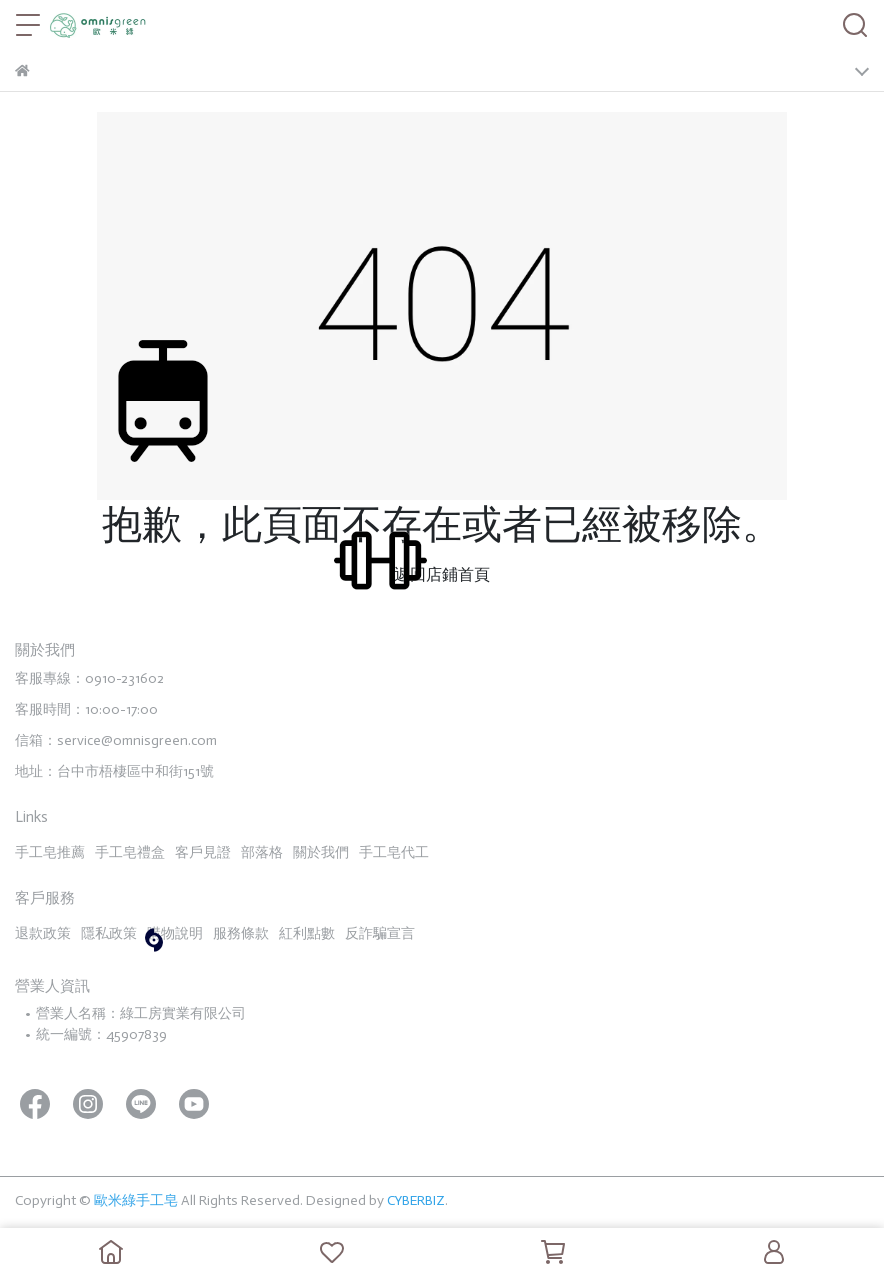 This screenshot has width=884, height=1276. Describe the element at coordinates (380, 560) in the screenshot. I see `access workout or fitness features` at that location.